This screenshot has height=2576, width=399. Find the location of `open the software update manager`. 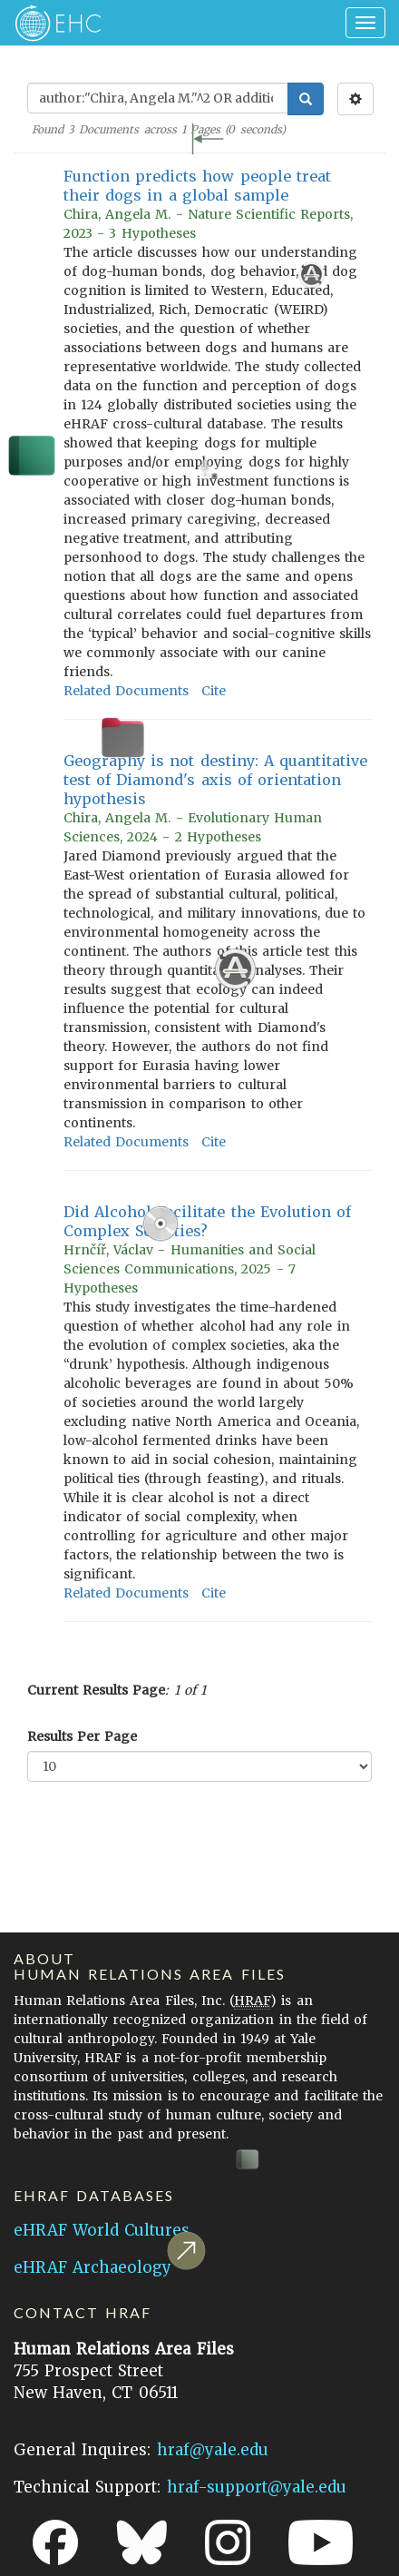

open the software update manager is located at coordinates (235, 968).